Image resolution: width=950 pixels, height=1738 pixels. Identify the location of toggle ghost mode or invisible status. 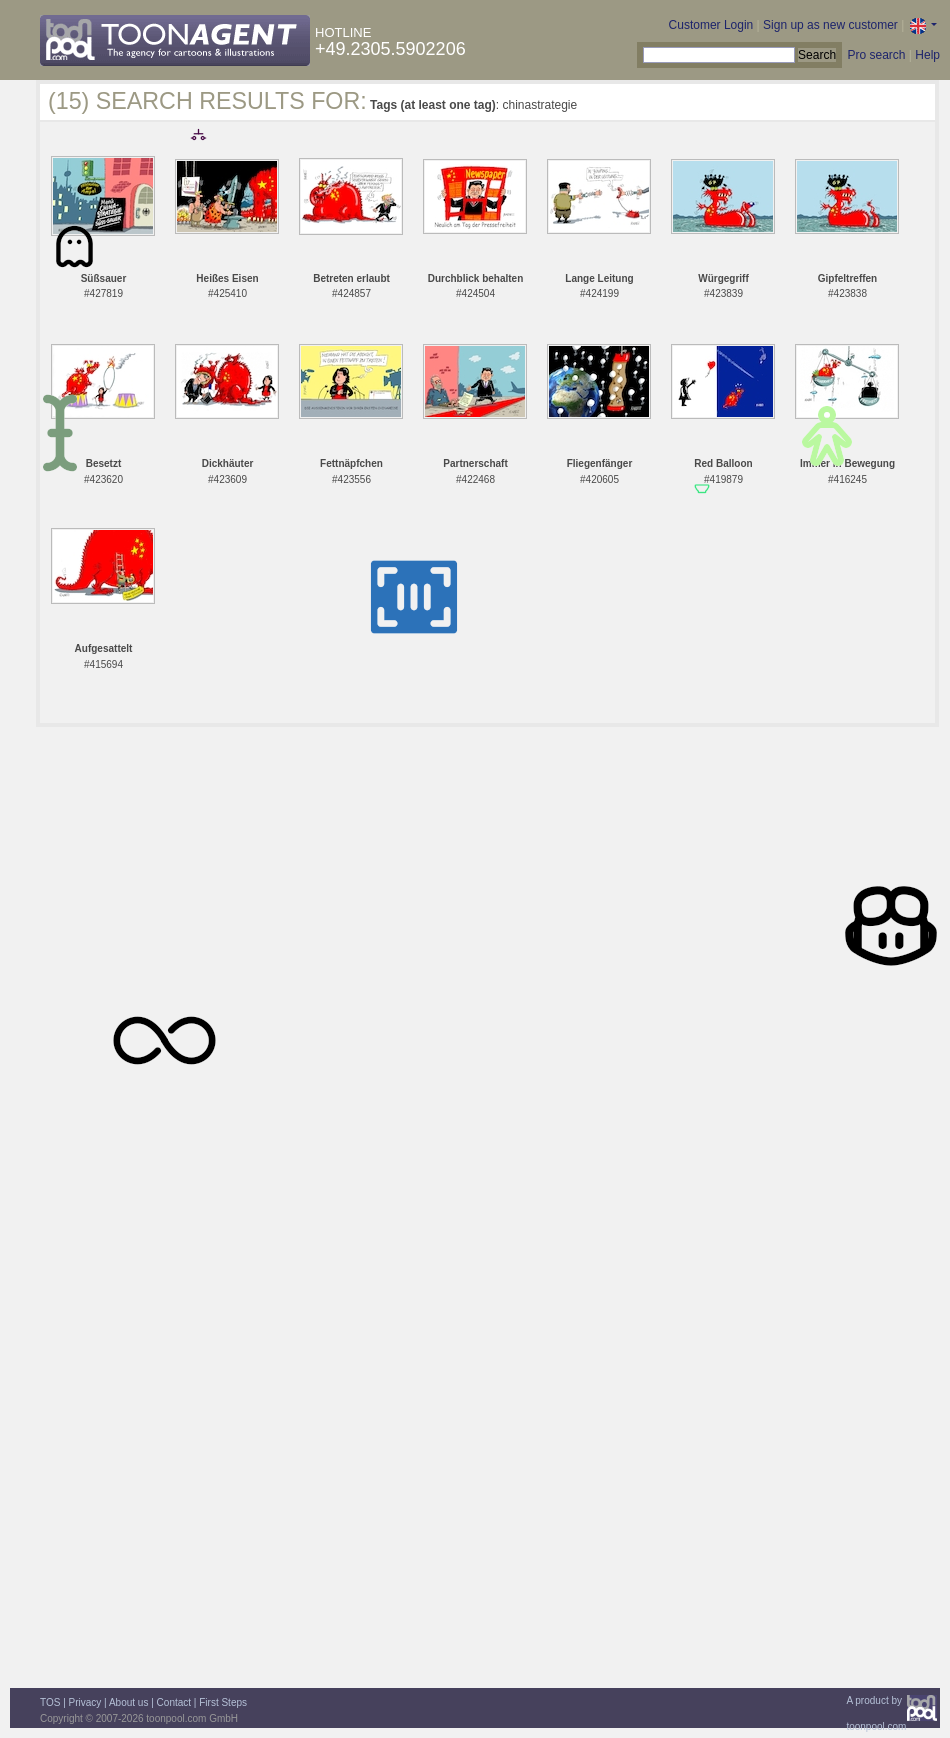
(74, 246).